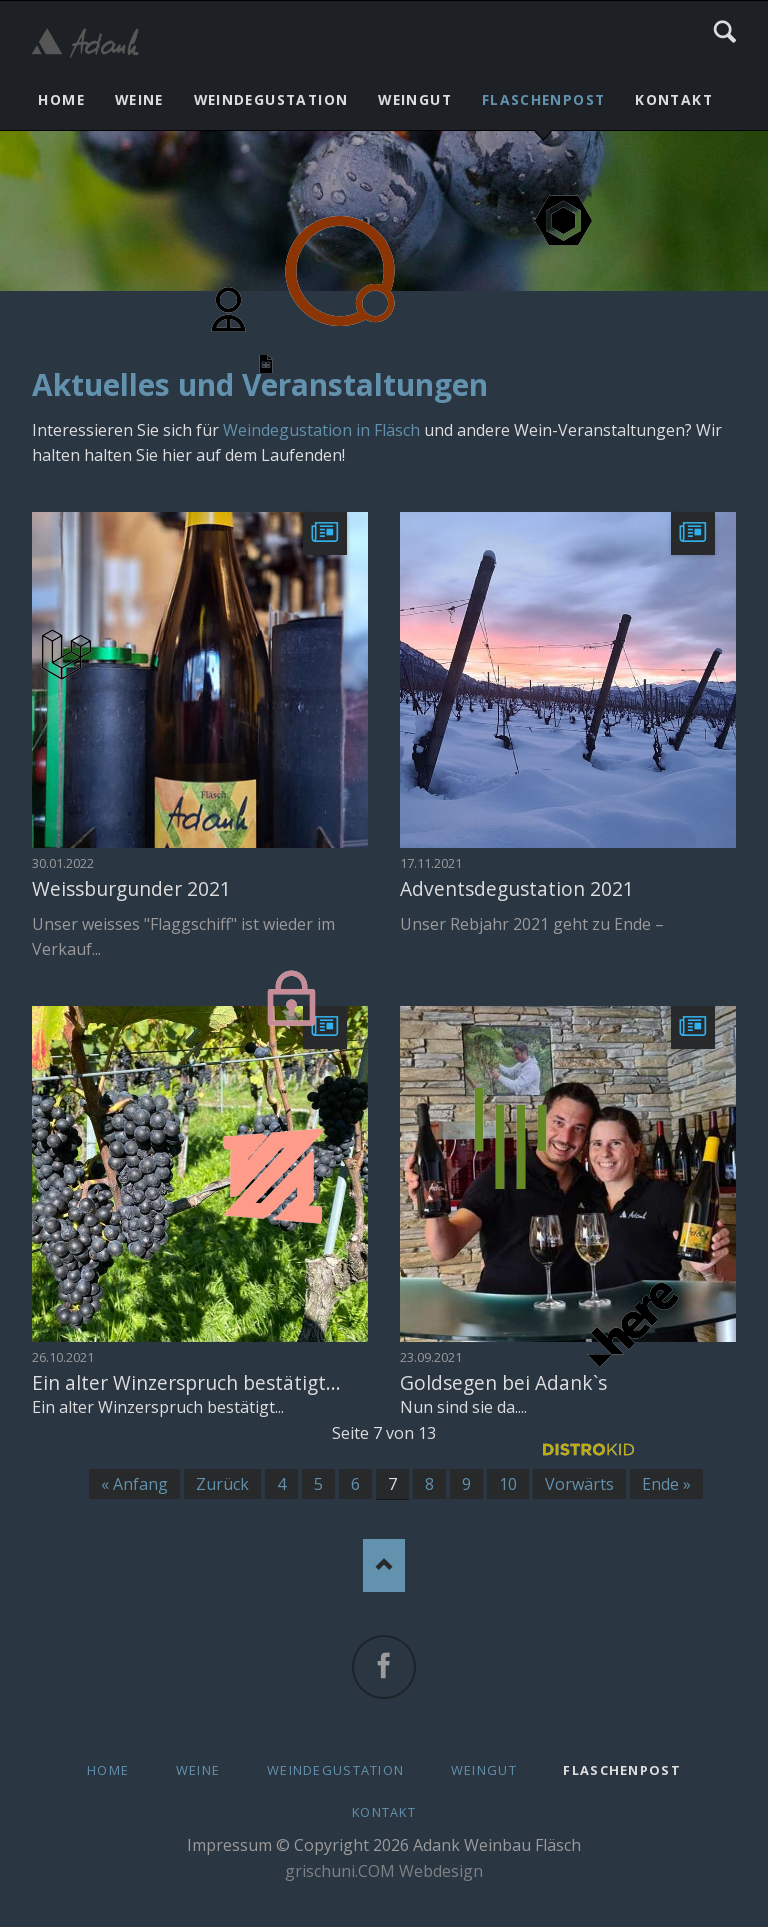  What do you see at coordinates (266, 364) in the screenshot?
I see `open Google Sheets` at bounding box center [266, 364].